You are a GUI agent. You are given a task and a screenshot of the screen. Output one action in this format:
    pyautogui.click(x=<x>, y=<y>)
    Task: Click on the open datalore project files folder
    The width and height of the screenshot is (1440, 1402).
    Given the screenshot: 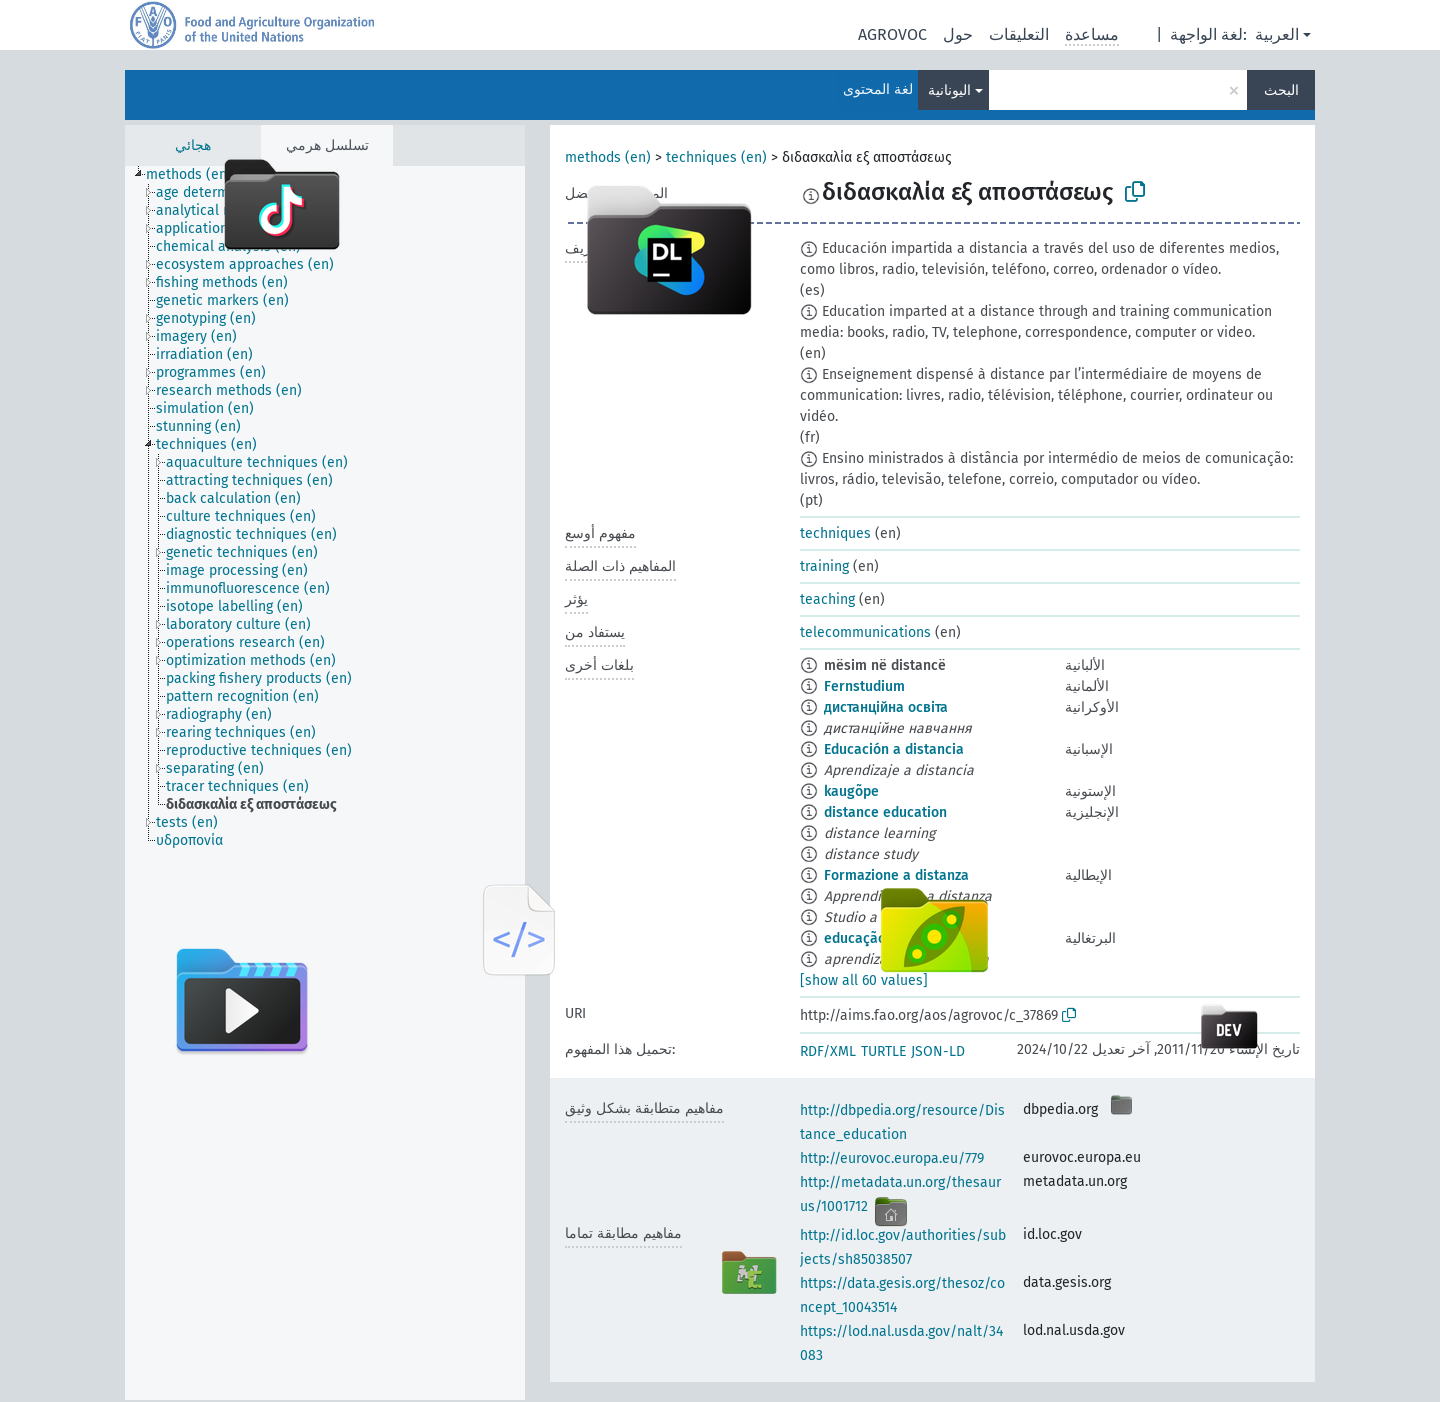 What is the action you would take?
    pyautogui.click(x=668, y=254)
    